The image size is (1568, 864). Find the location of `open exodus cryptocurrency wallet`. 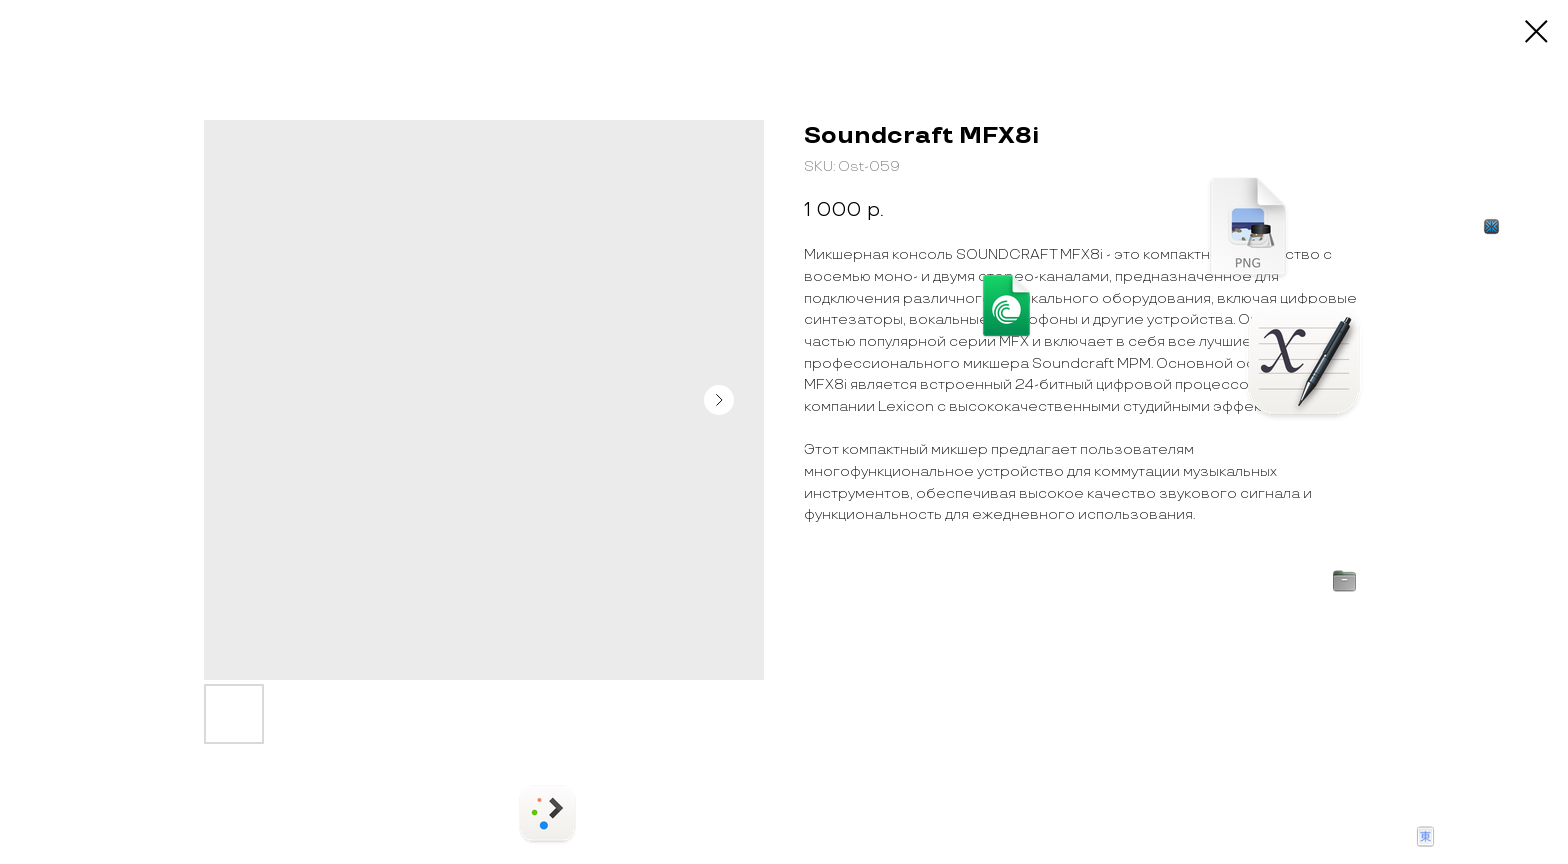

open exodus cryptocurrency wallet is located at coordinates (1491, 226).